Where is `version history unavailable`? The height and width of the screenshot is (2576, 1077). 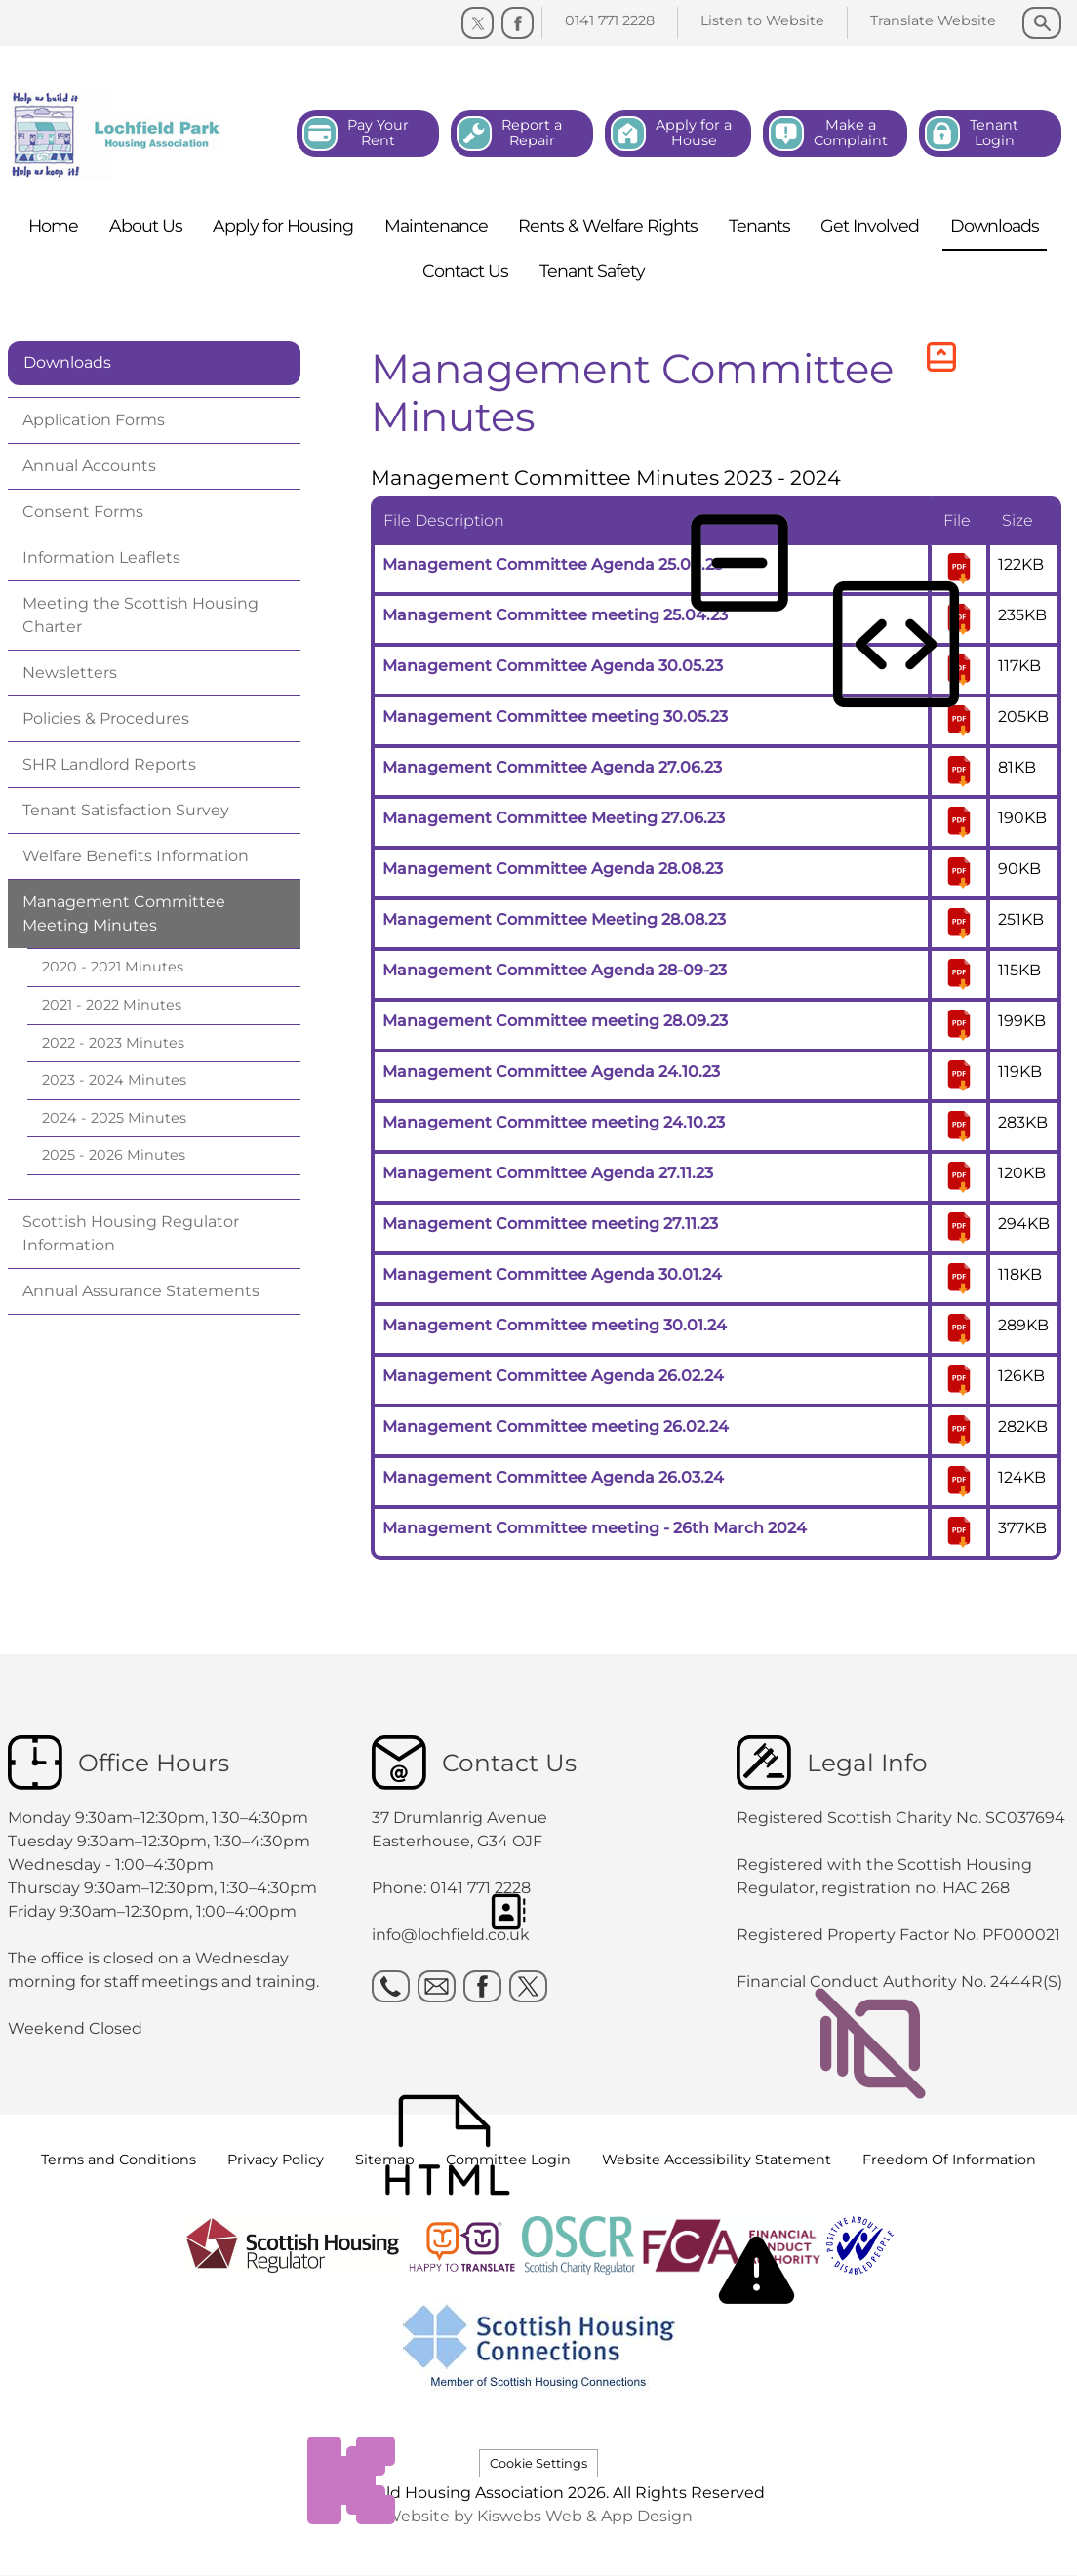 version history unavailable is located at coordinates (870, 2043).